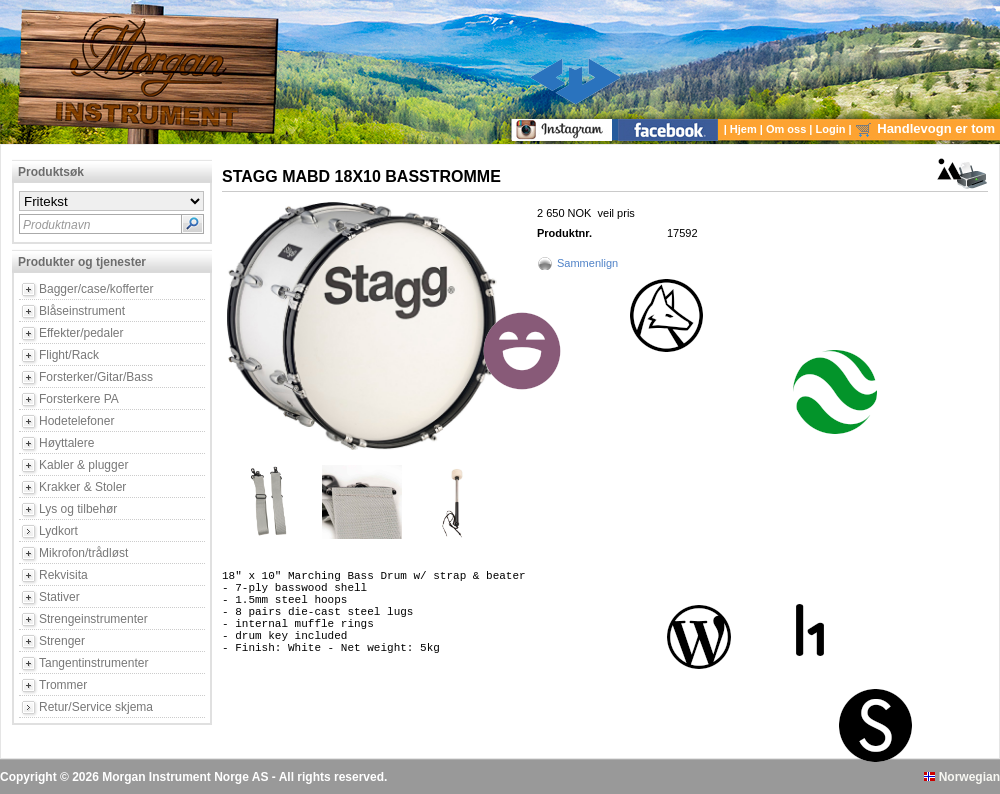 This screenshot has height=794, width=1000. What do you see at coordinates (875, 725) in the screenshot?
I see `swiper javascript library logo` at bounding box center [875, 725].